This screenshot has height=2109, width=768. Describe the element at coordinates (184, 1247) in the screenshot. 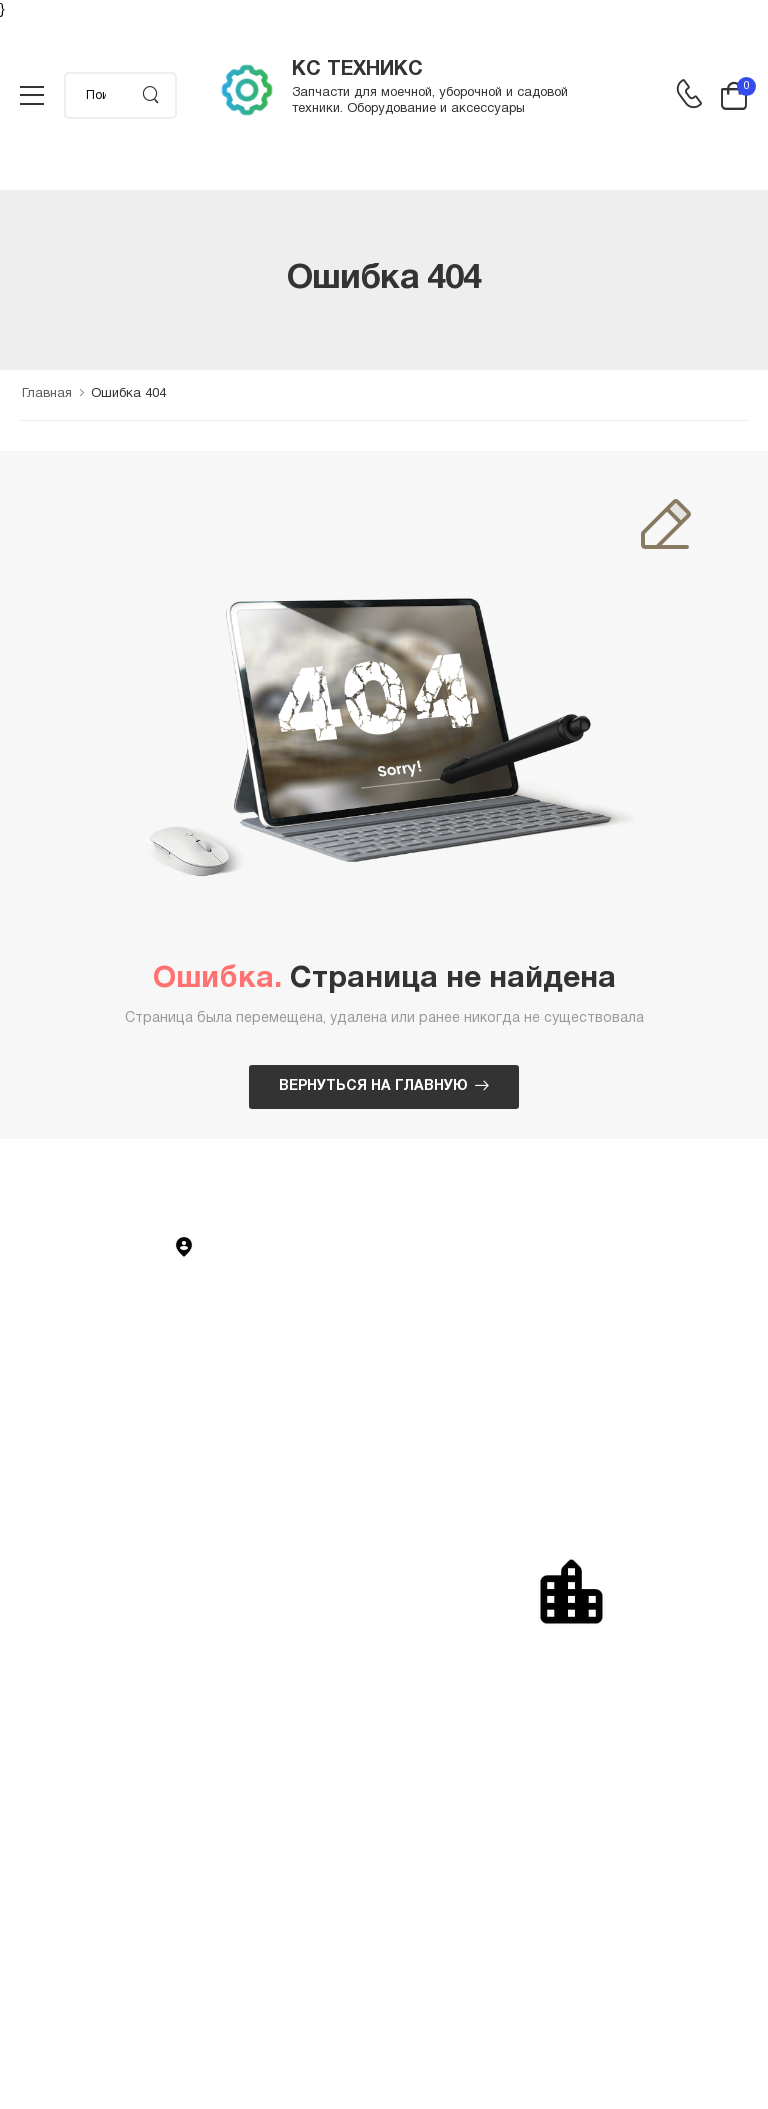

I see `view a contact's location on the map` at that location.